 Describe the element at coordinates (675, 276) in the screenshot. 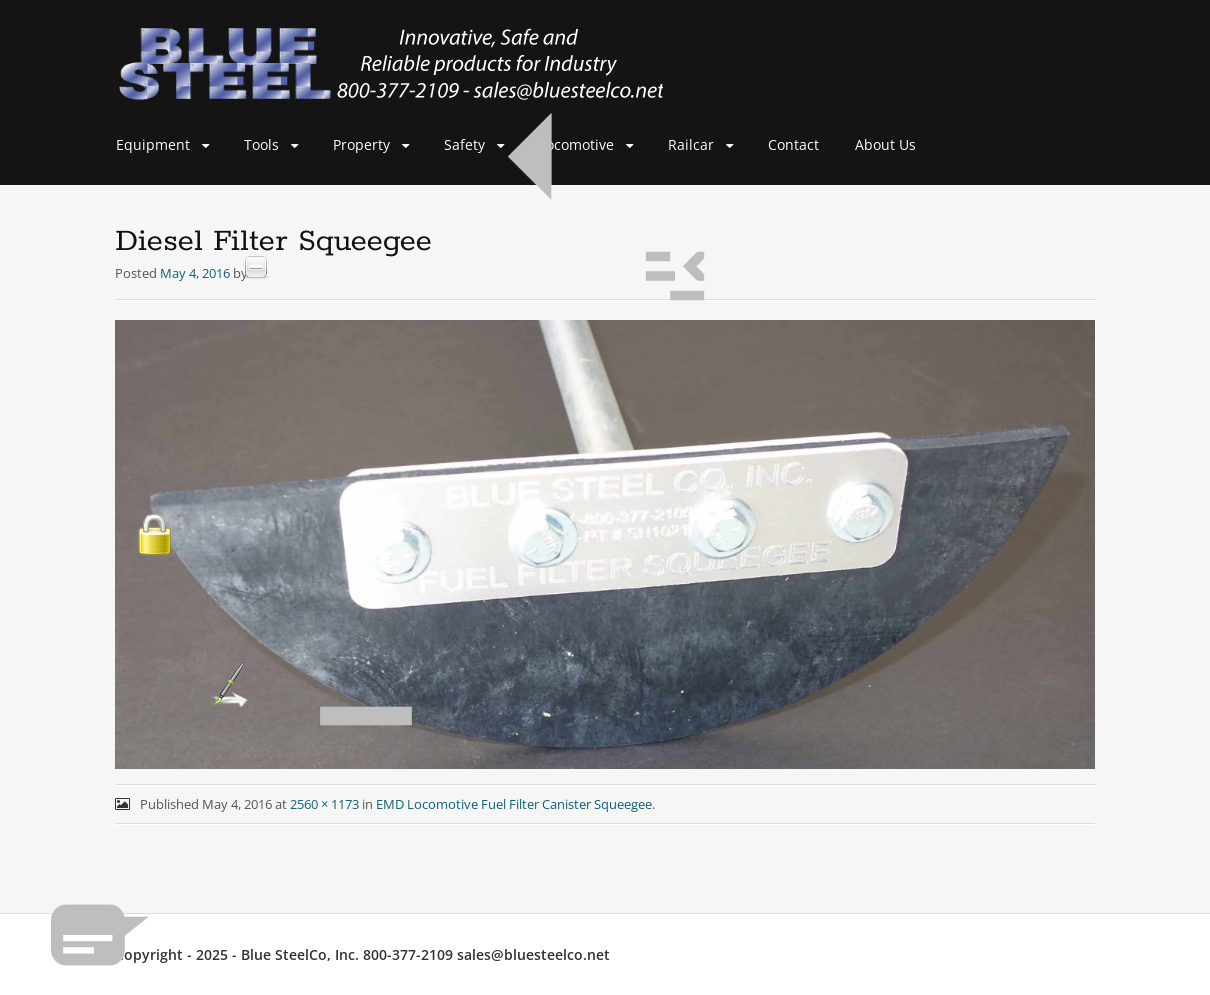

I see `increase text indentation (right-to-left layout)` at that location.